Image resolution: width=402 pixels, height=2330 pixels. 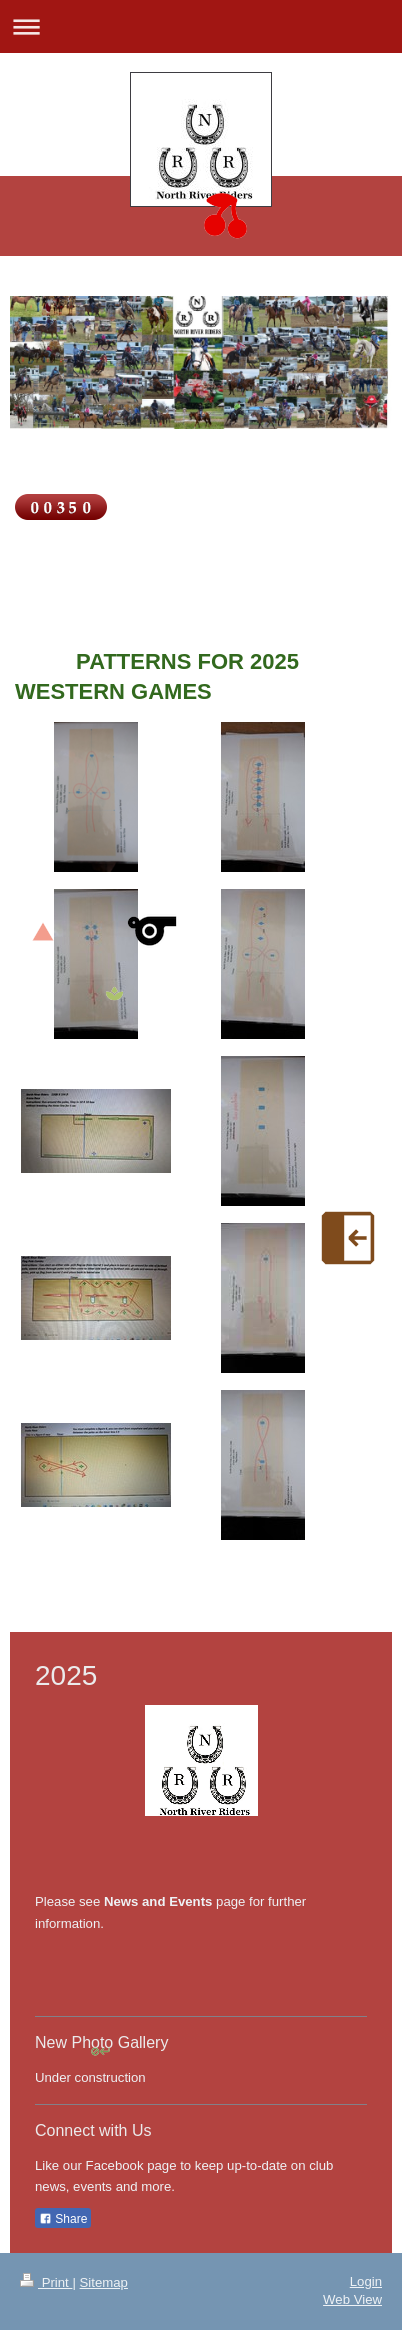 What do you see at coordinates (348, 1238) in the screenshot?
I see `dock sidebar to the left side of the editor` at bounding box center [348, 1238].